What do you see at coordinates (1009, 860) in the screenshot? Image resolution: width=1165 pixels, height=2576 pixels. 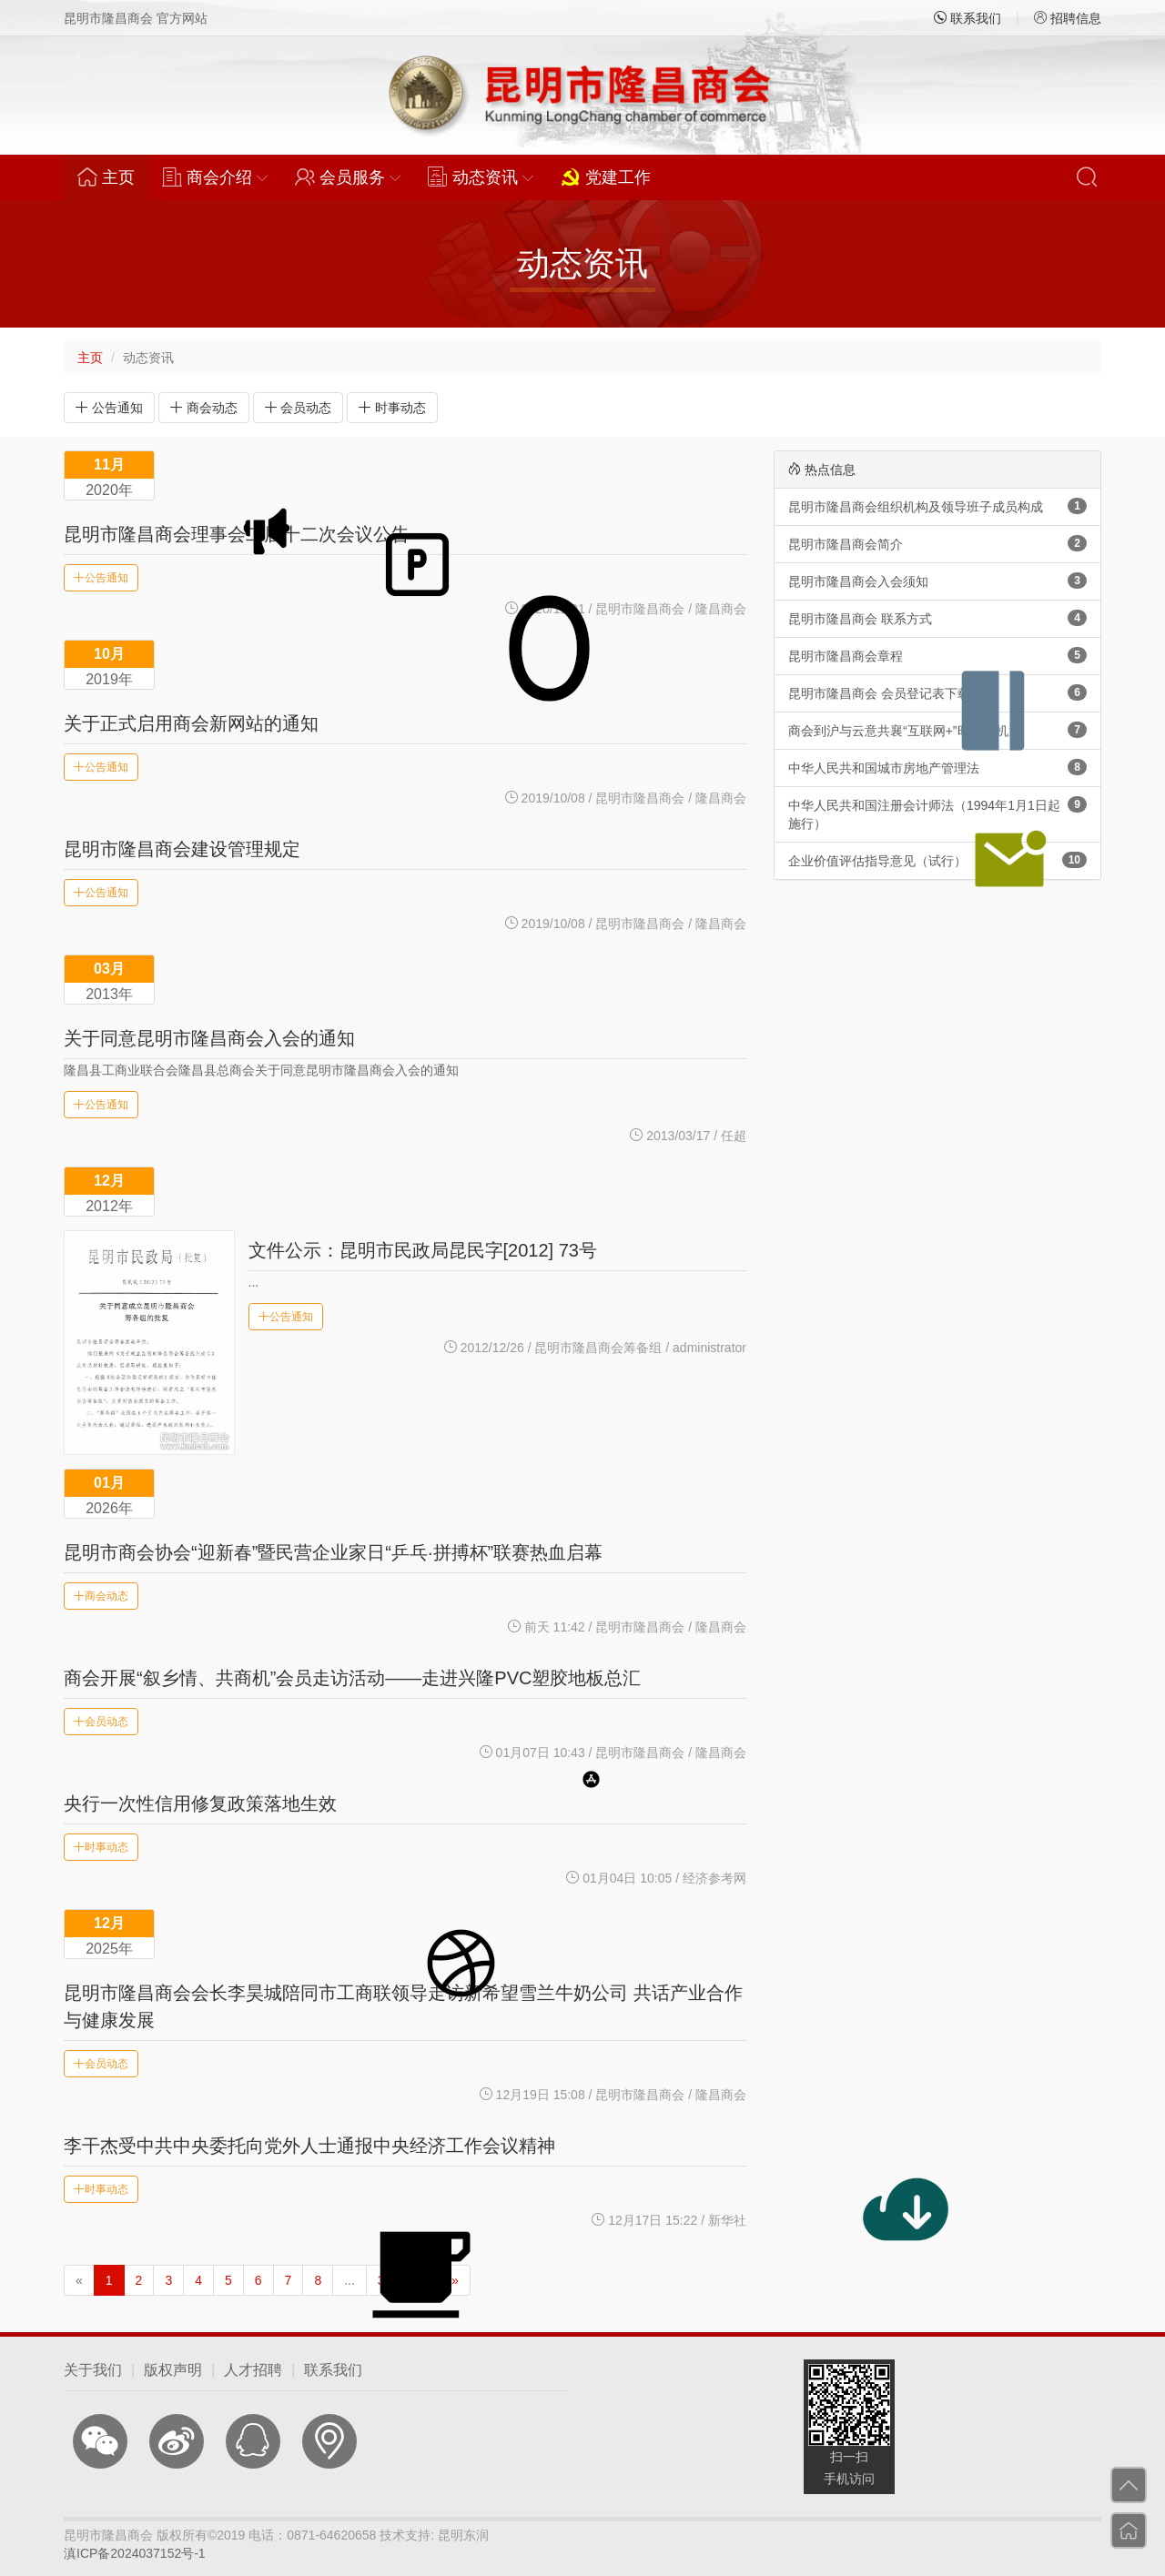 I see `indicates unread email in inbox` at bounding box center [1009, 860].